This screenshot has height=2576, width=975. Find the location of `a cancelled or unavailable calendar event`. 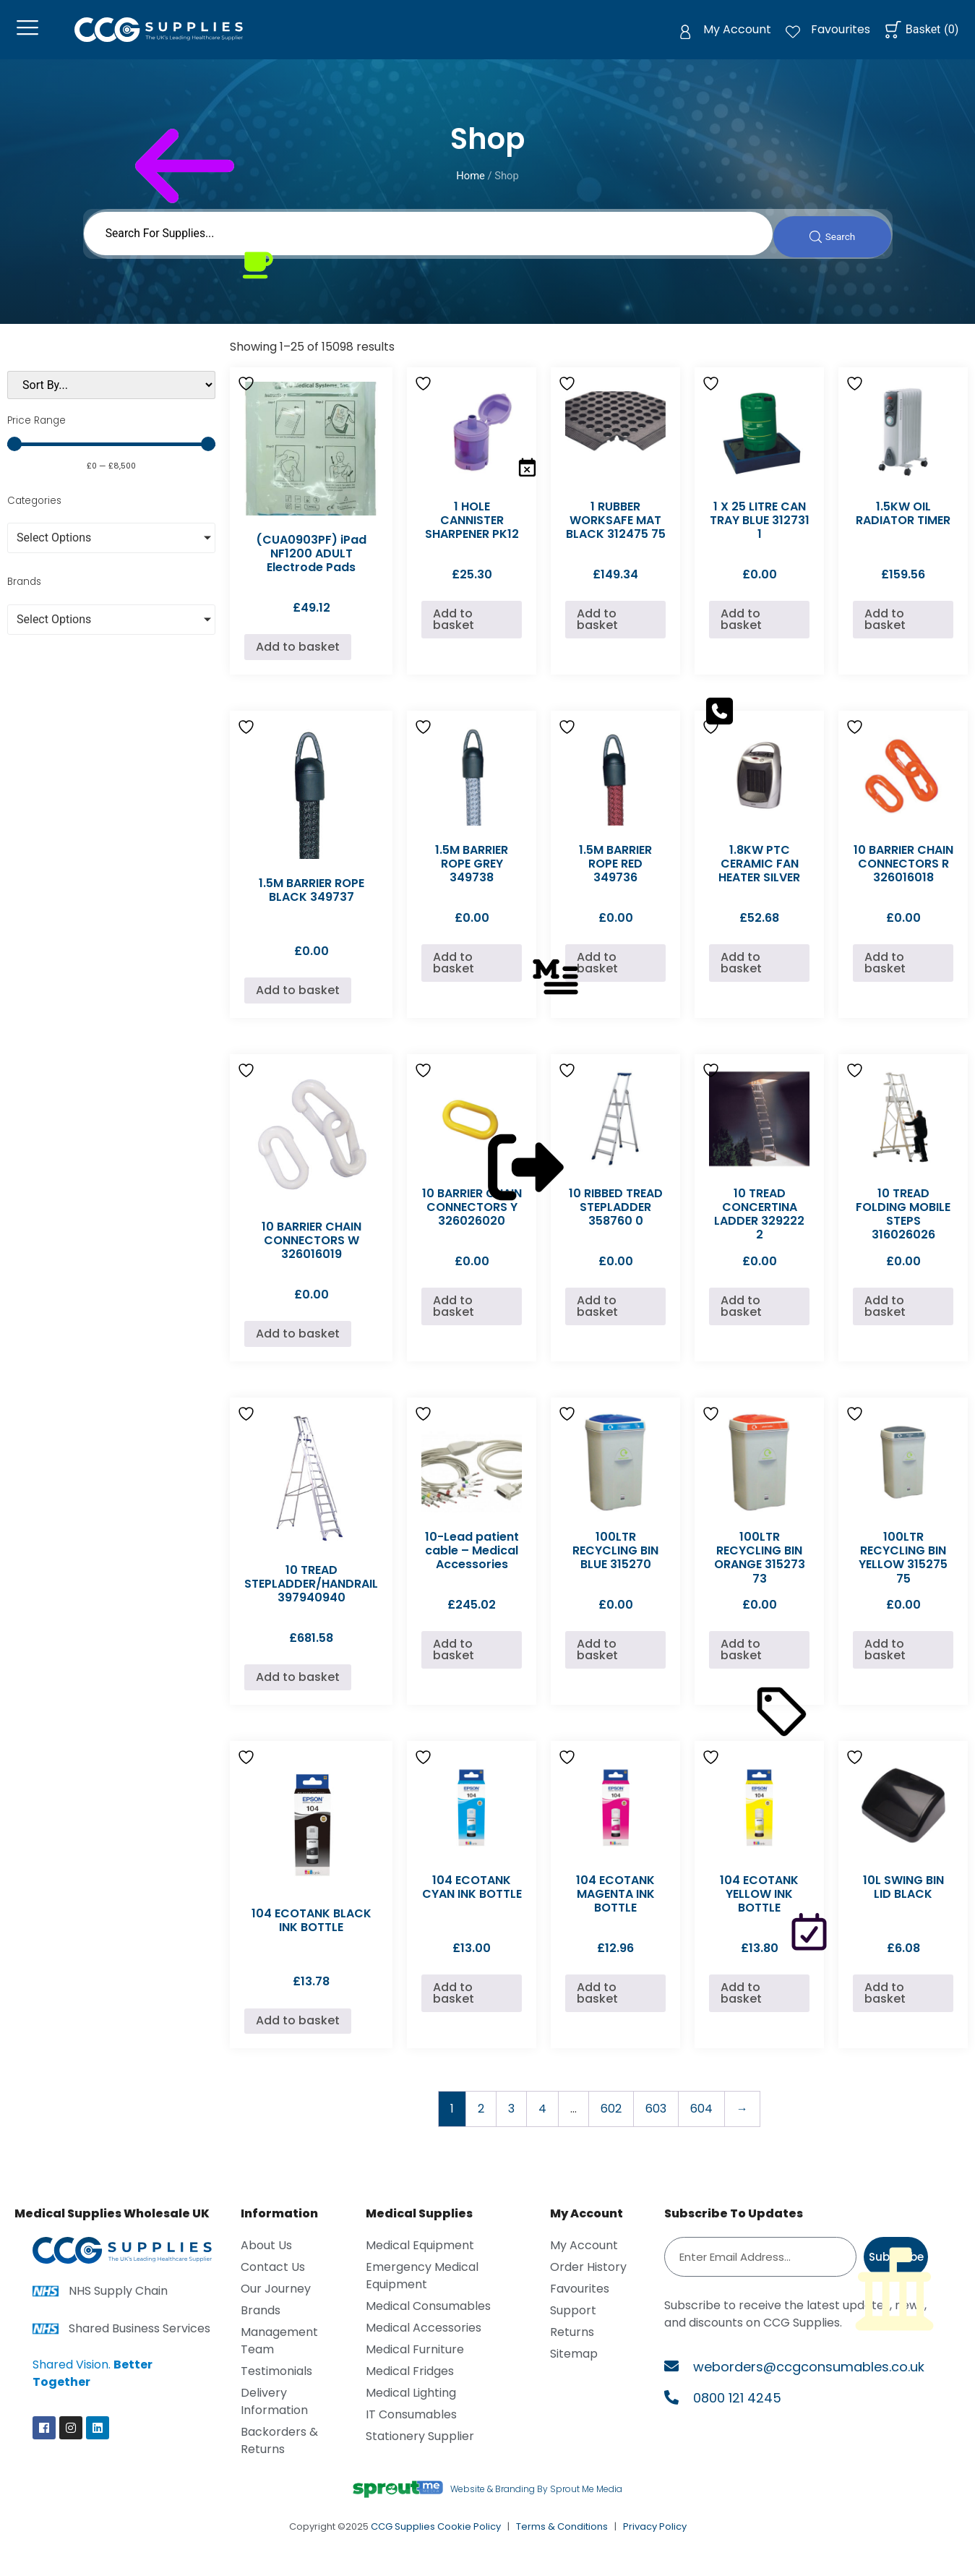

a cancelled or unavailable calendar event is located at coordinates (527, 468).